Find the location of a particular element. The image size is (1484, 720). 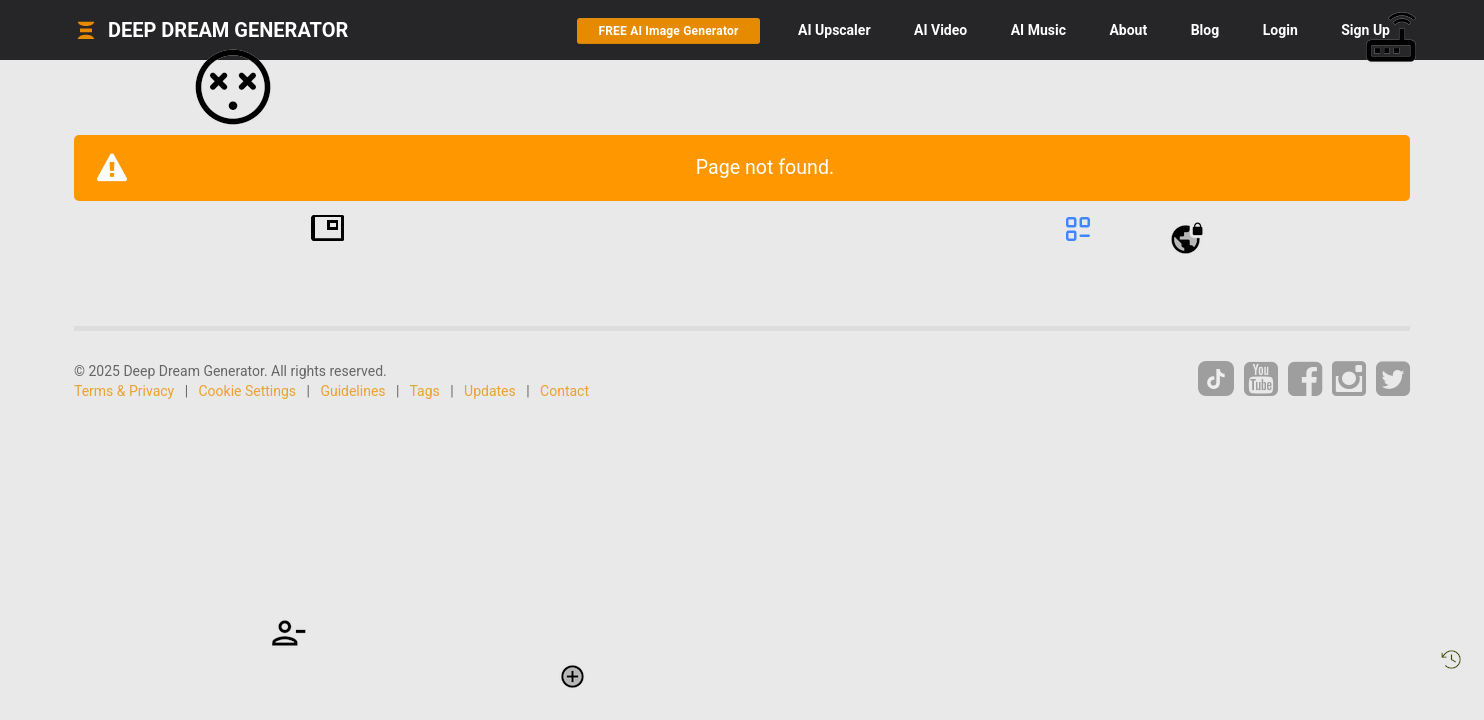

add a new item is located at coordinates (572, 676).